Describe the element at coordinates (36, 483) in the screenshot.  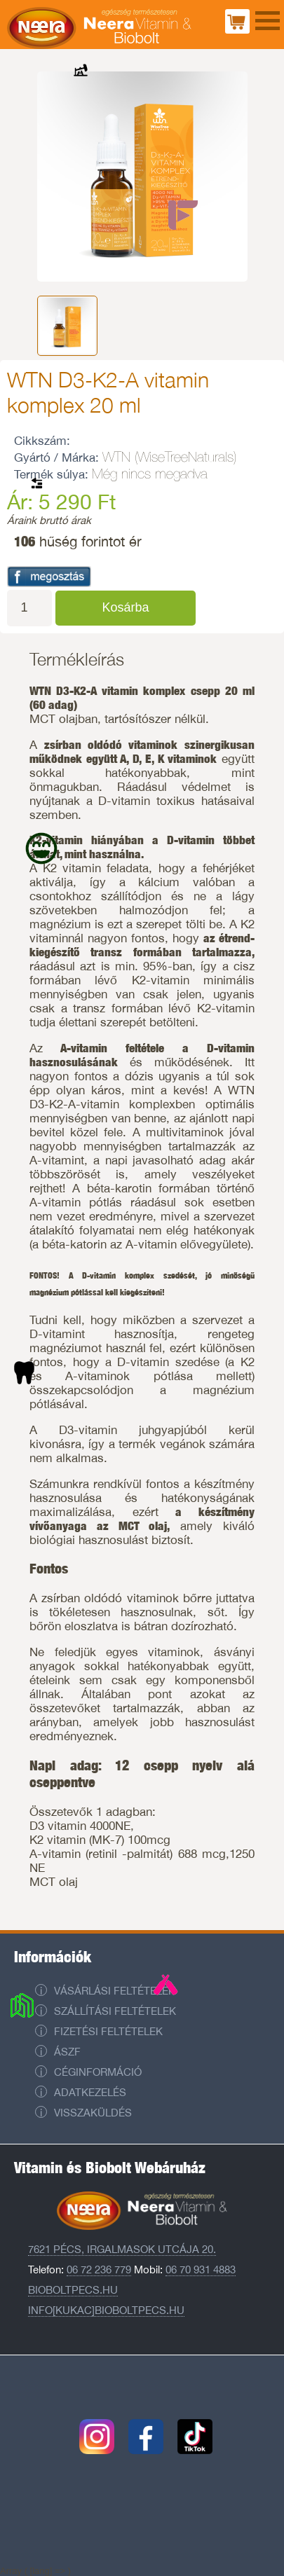
I see `access construction or building tools` at that location.